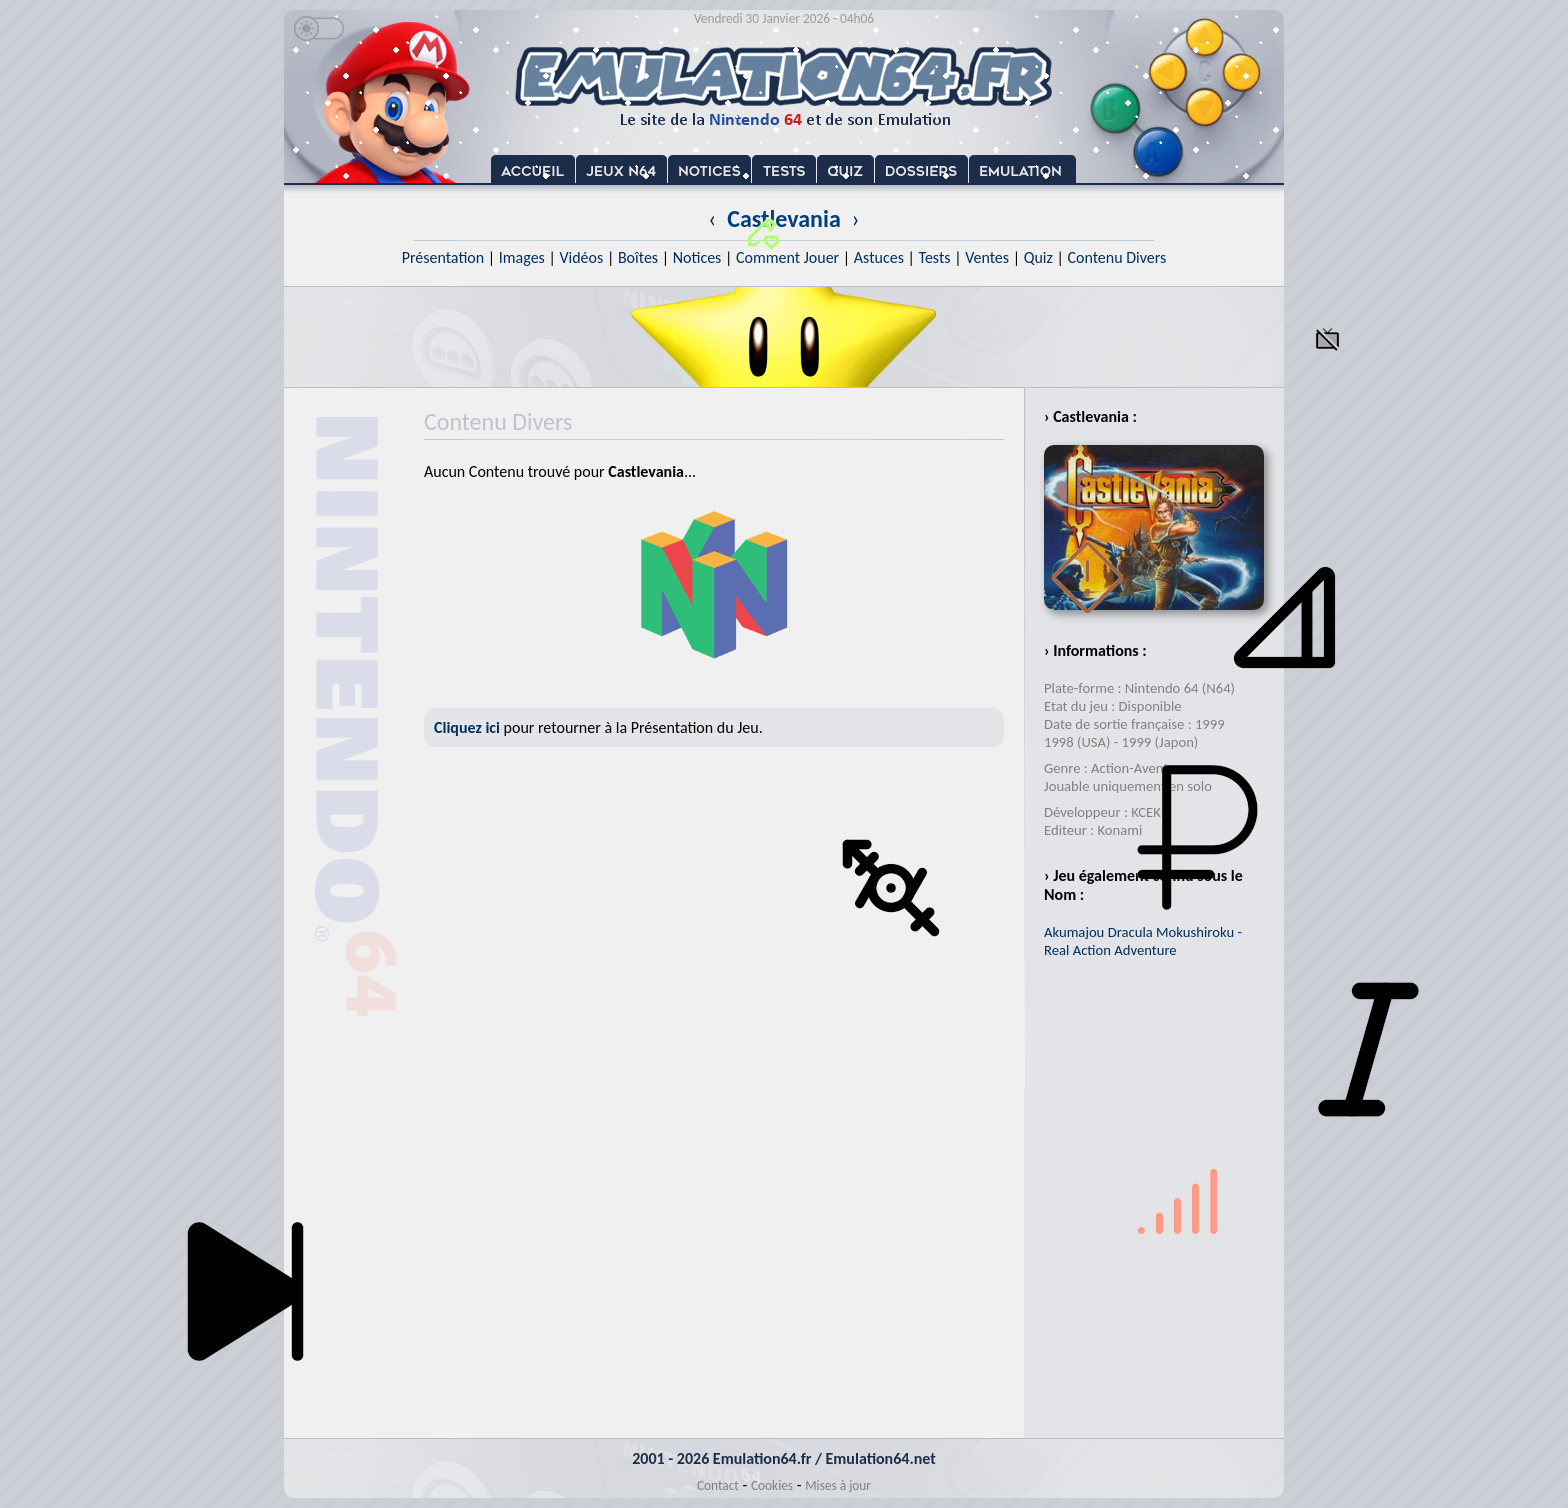 The width and height of the screenshot is (1568, 1508). Describe the element at coordinates (1368, 1049) in the screenshot. I see `apply italic formatting to selected text` at that location.